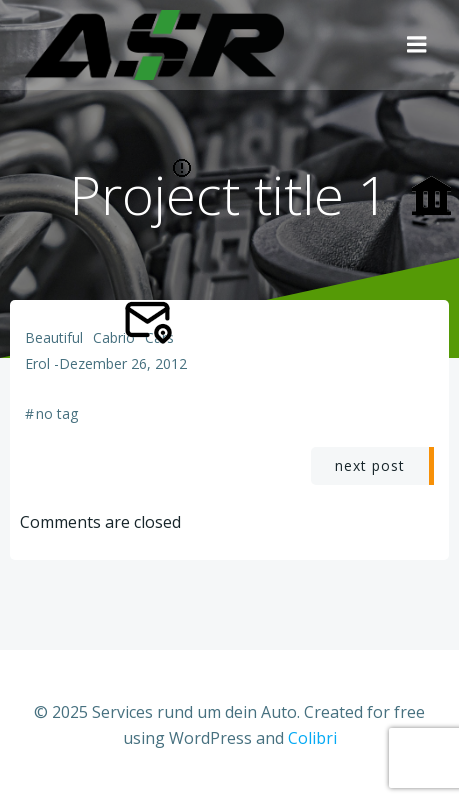  I want to click on view location-tagged emails, so click(147, 319).